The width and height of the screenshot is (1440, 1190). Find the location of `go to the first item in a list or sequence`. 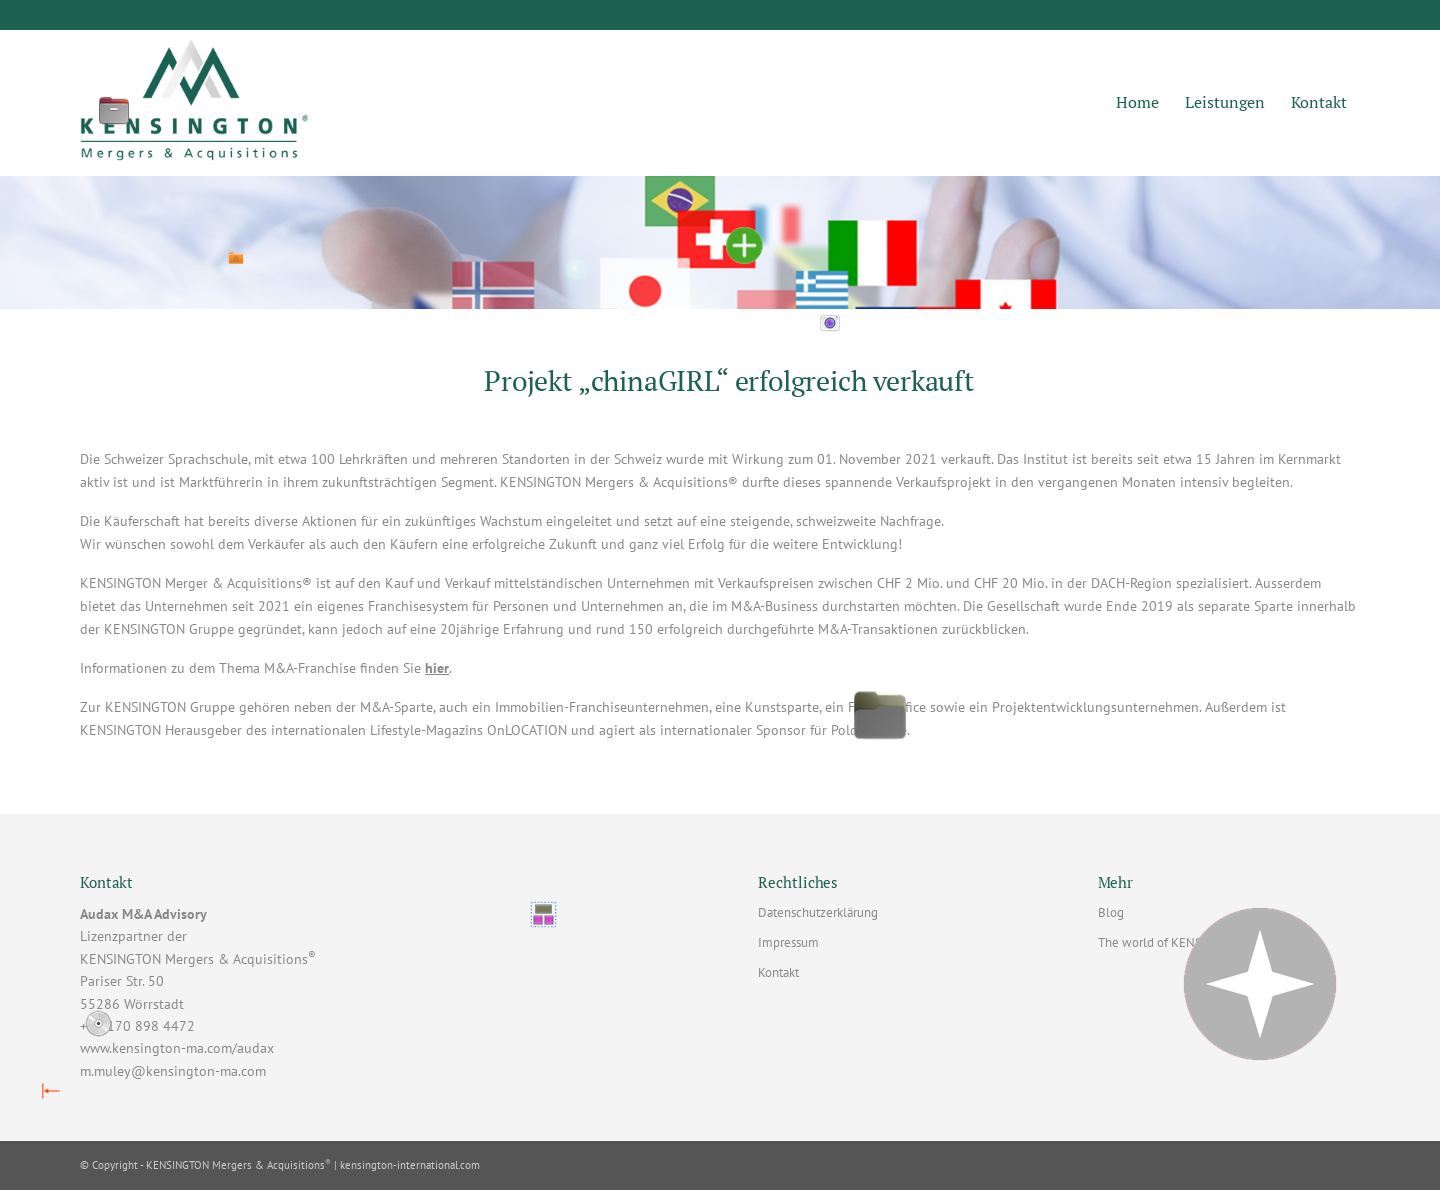

go to the first item in a list or sequence is located at coordinates (51, 1091).